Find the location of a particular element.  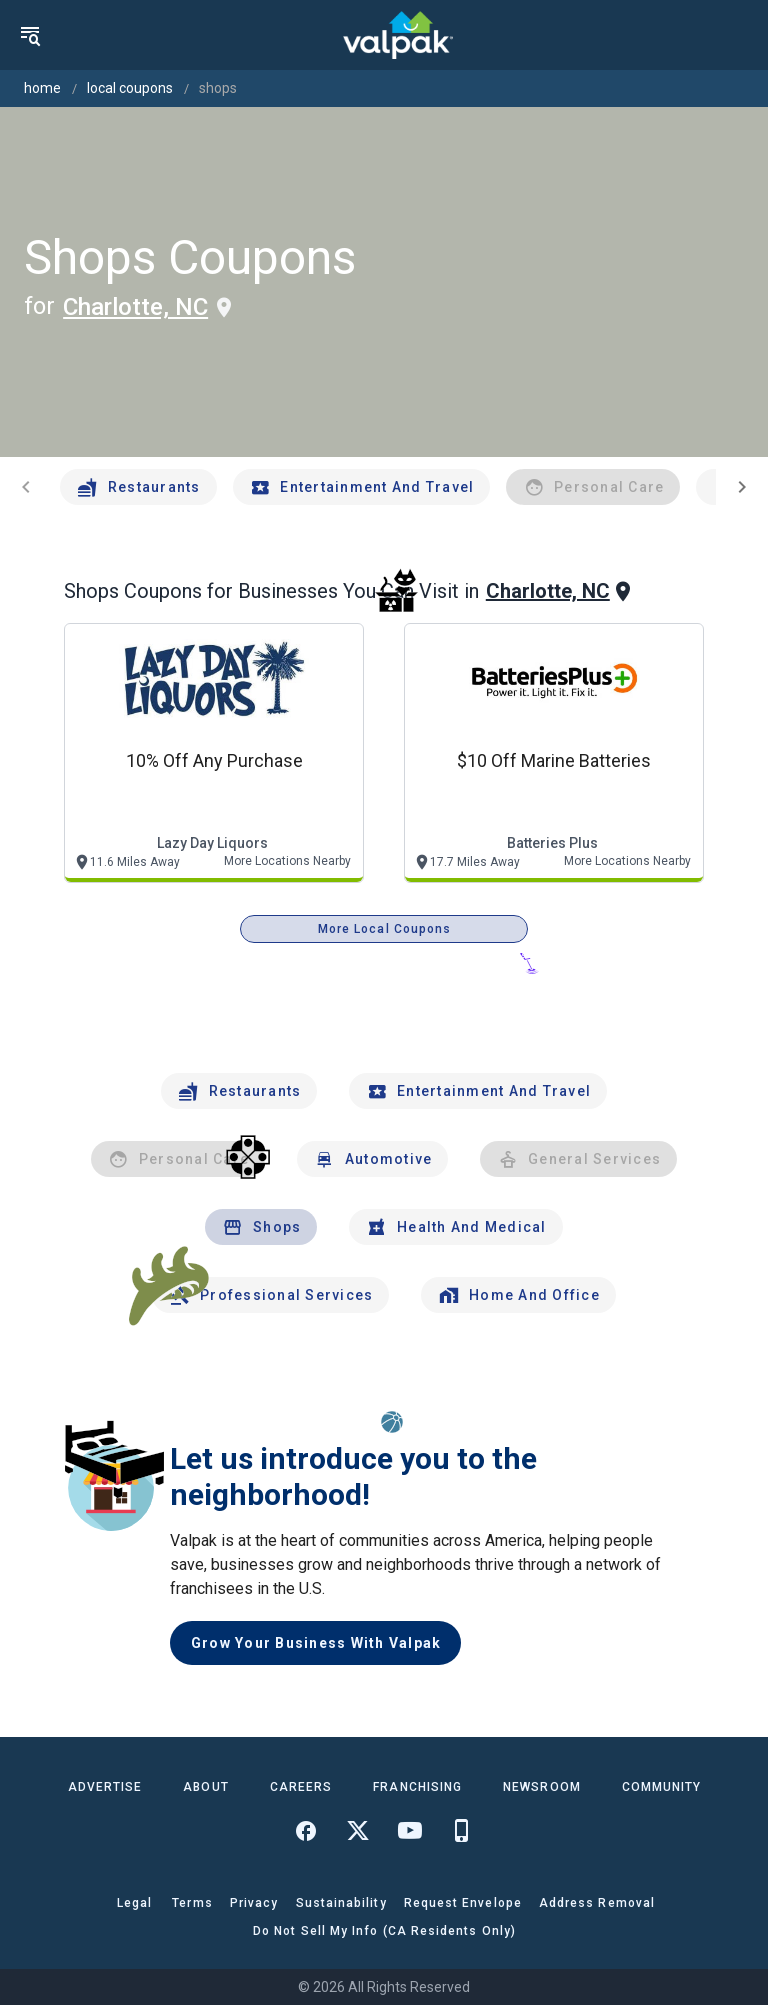

book a hotel or accommodation is located at coordinates (114, 1459).